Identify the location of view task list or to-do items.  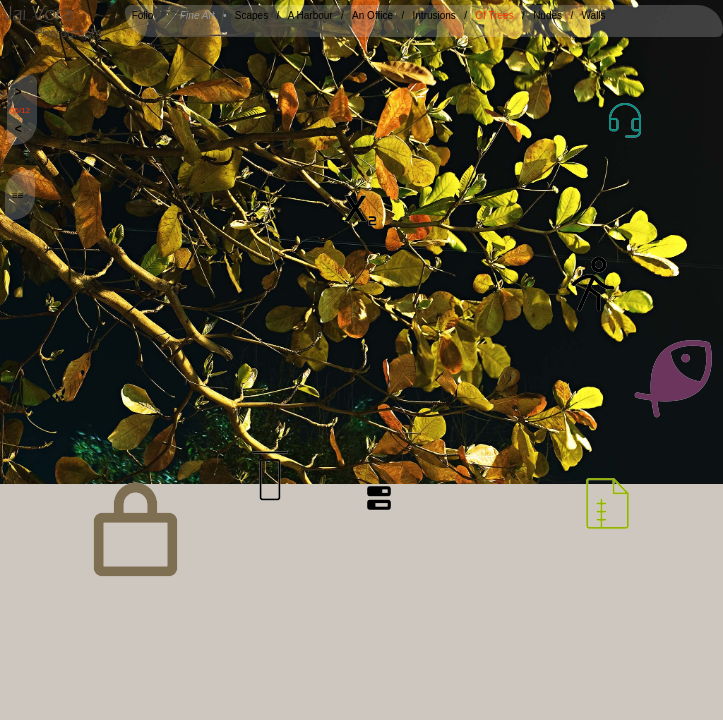
(379, 498).